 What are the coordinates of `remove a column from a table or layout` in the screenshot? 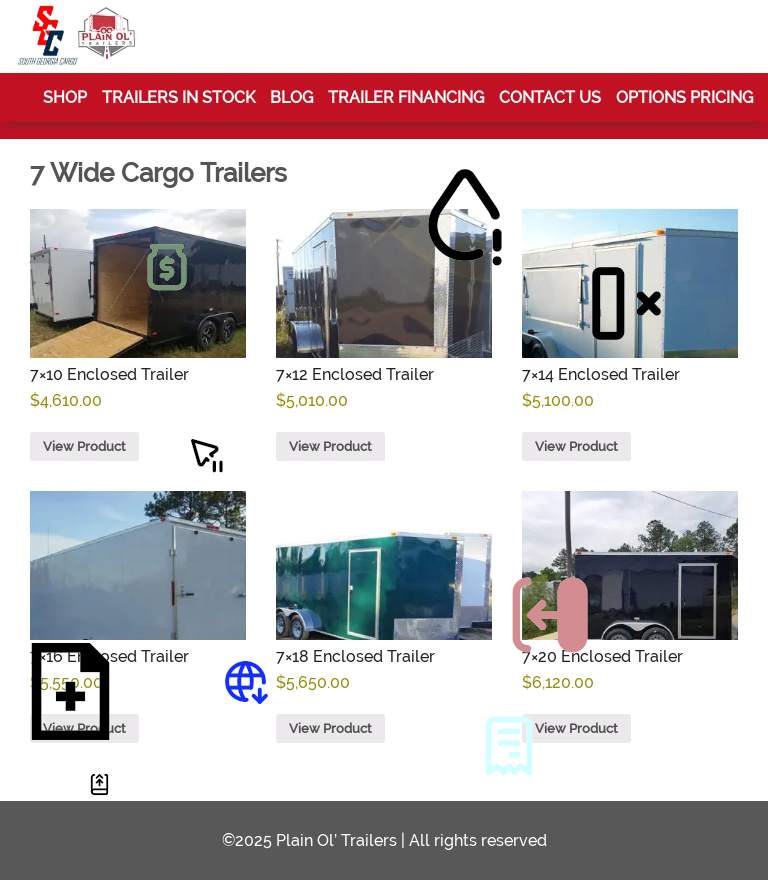 It's located at (624, 303).